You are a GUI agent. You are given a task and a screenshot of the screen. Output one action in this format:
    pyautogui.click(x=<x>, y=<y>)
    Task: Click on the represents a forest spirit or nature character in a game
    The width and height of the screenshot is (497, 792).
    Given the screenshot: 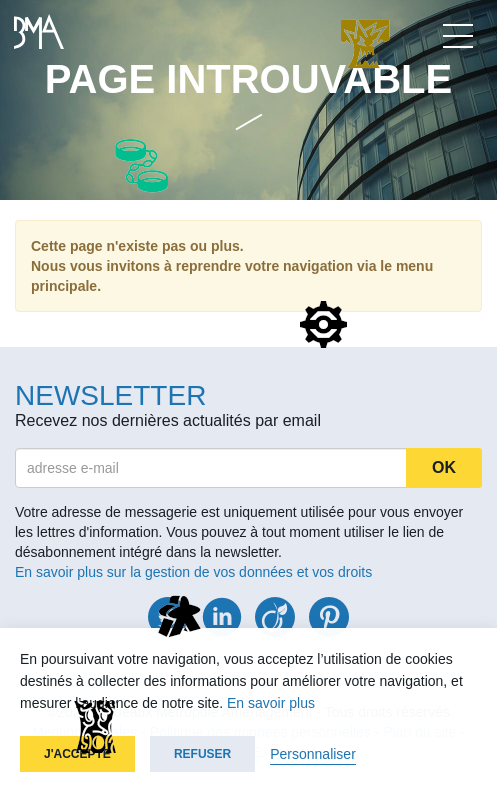 What is the action you would take?
    pyautogui.click(x=96, y=727)
    